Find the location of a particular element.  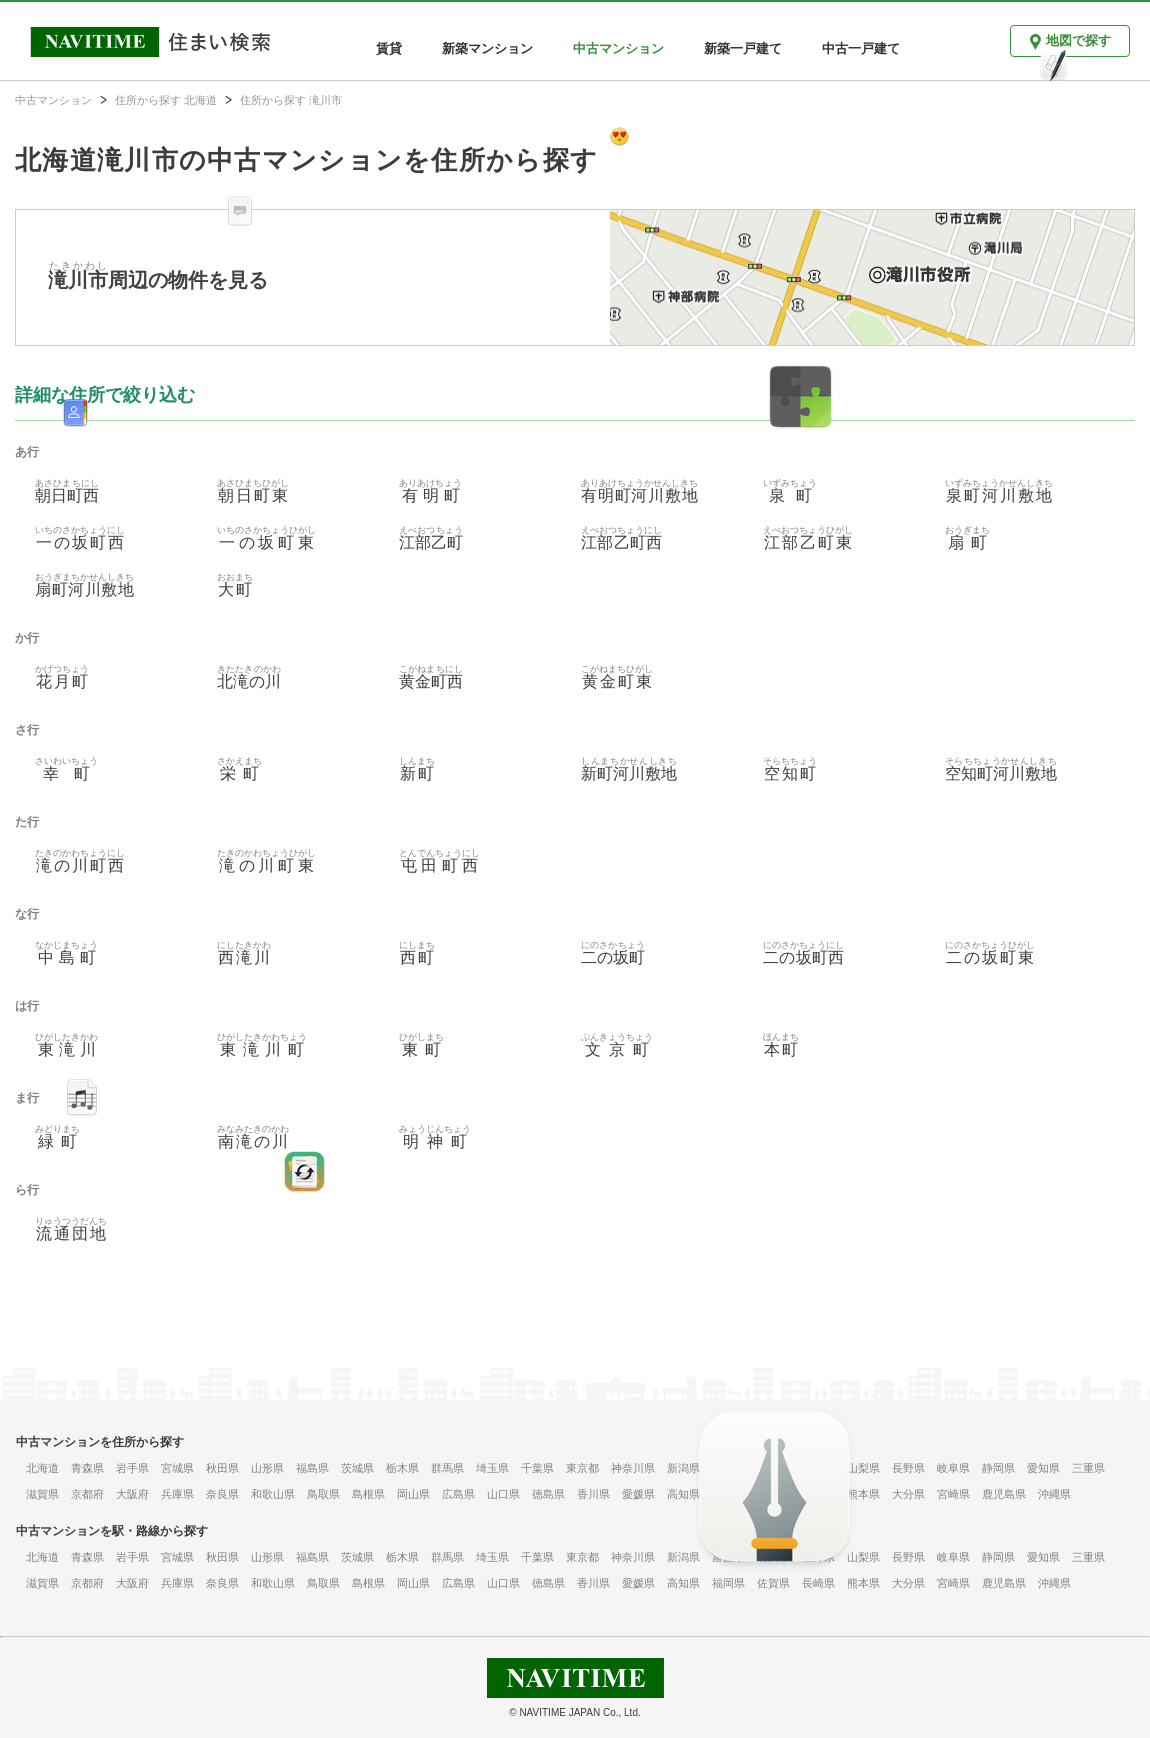

open script editor to write or edit applescript code is located at coordinates (1053, 66).